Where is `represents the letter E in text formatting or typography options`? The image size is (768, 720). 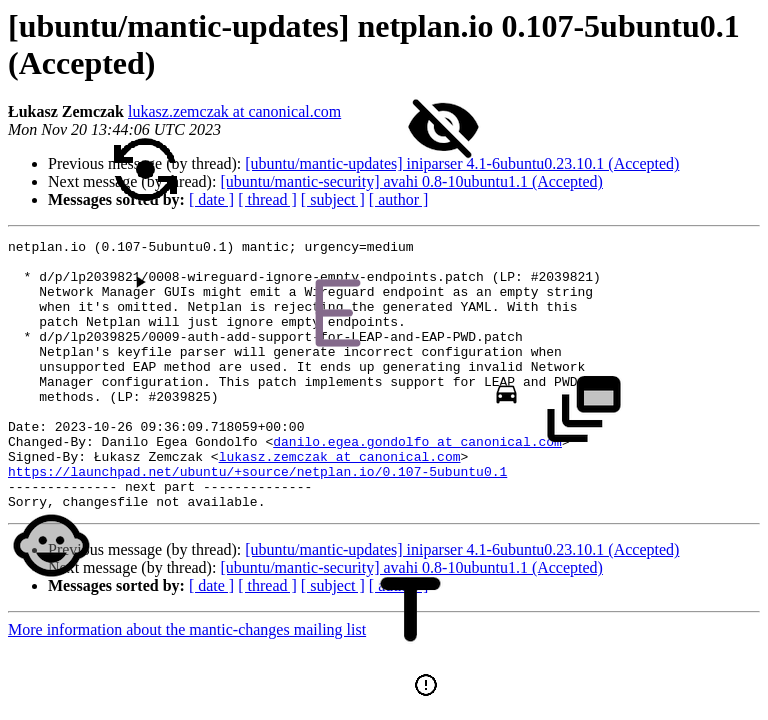 represents the letter E in text formatting or typography options is located at coordinates (338, 313).